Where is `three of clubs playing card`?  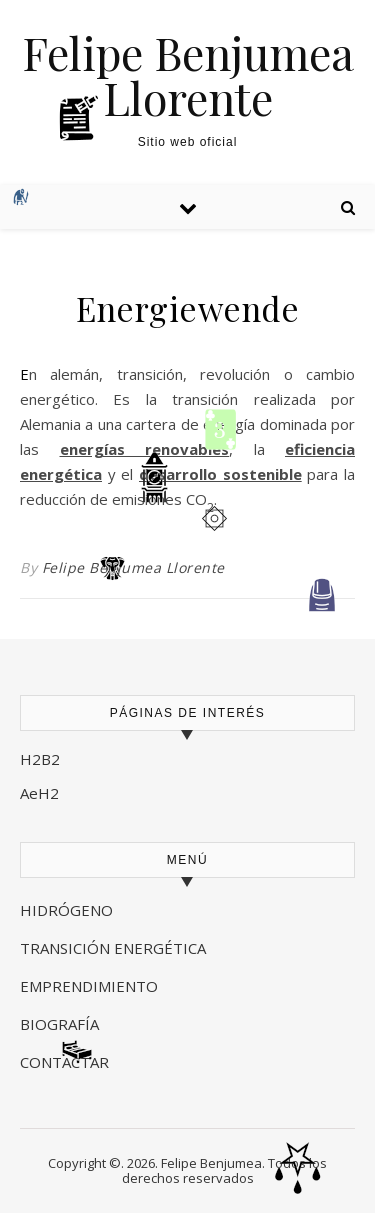
three of clubs playing card is located at coordinates (220, 429).